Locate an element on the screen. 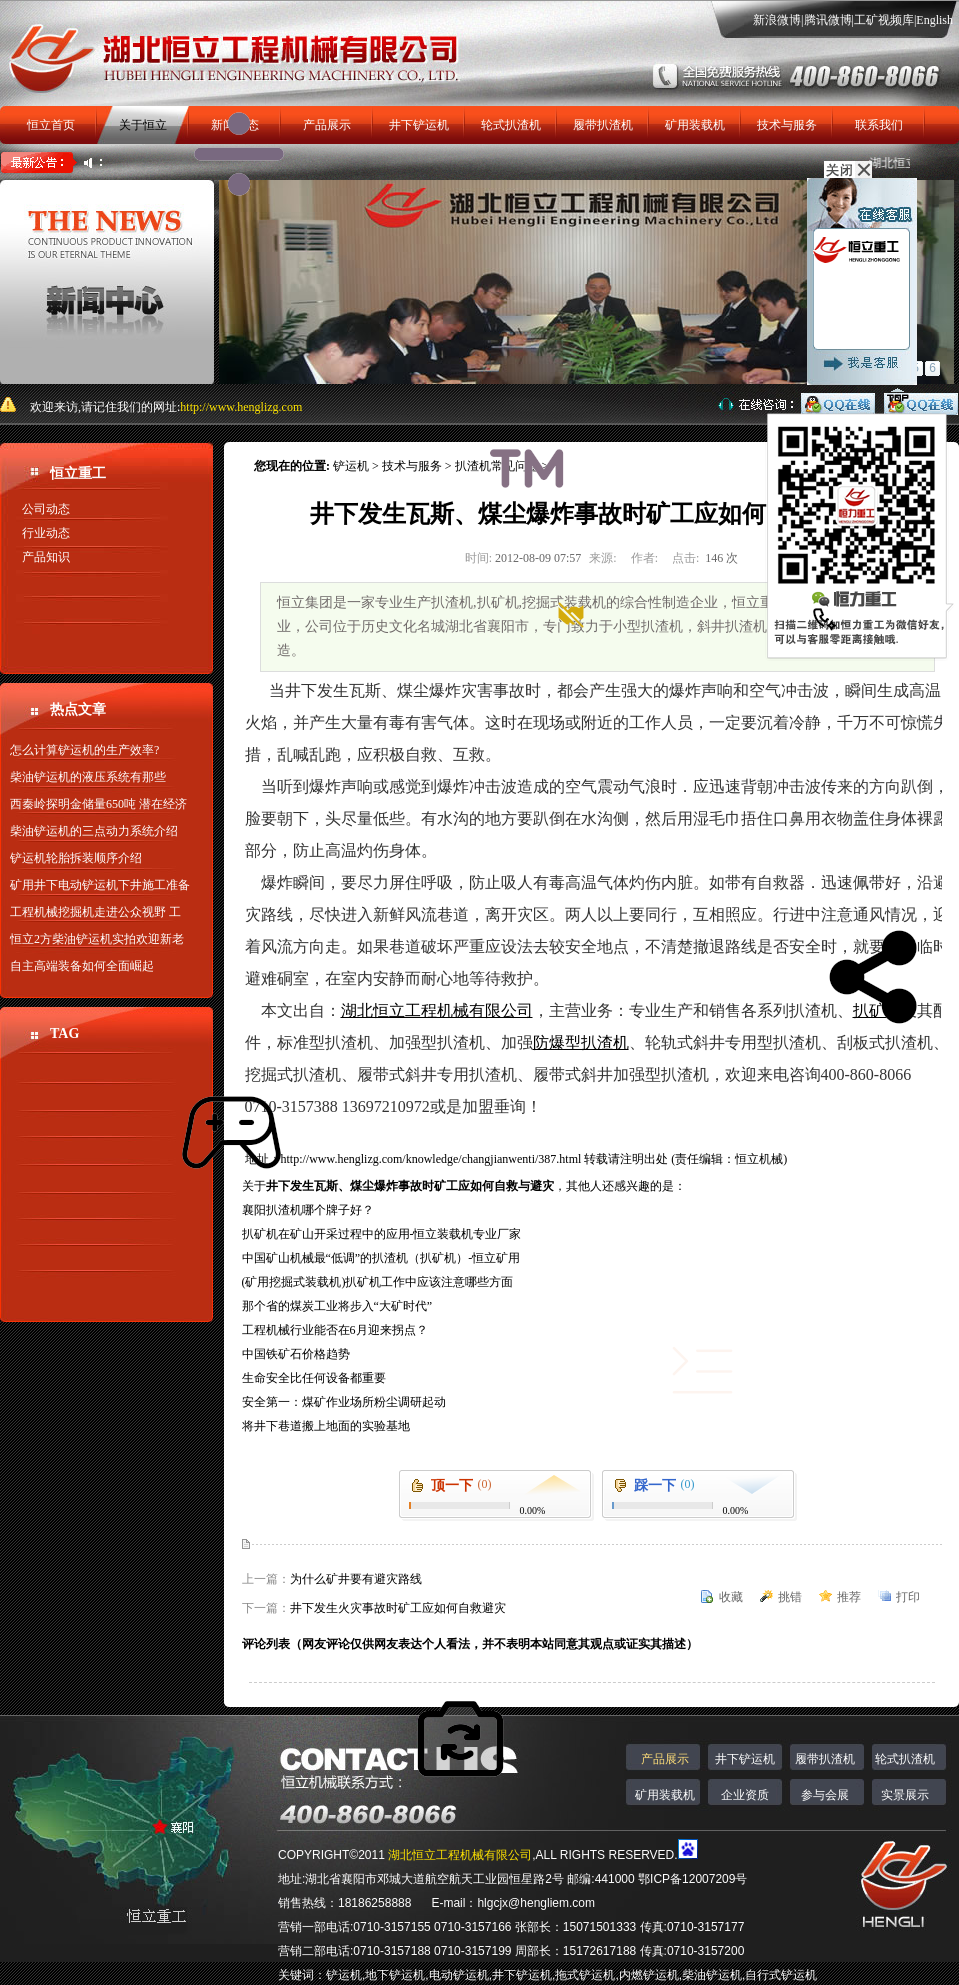 The width and height of the screenshot is (959, 1985). AI-powered calling or smart call features is located at coordinates (824, 618).